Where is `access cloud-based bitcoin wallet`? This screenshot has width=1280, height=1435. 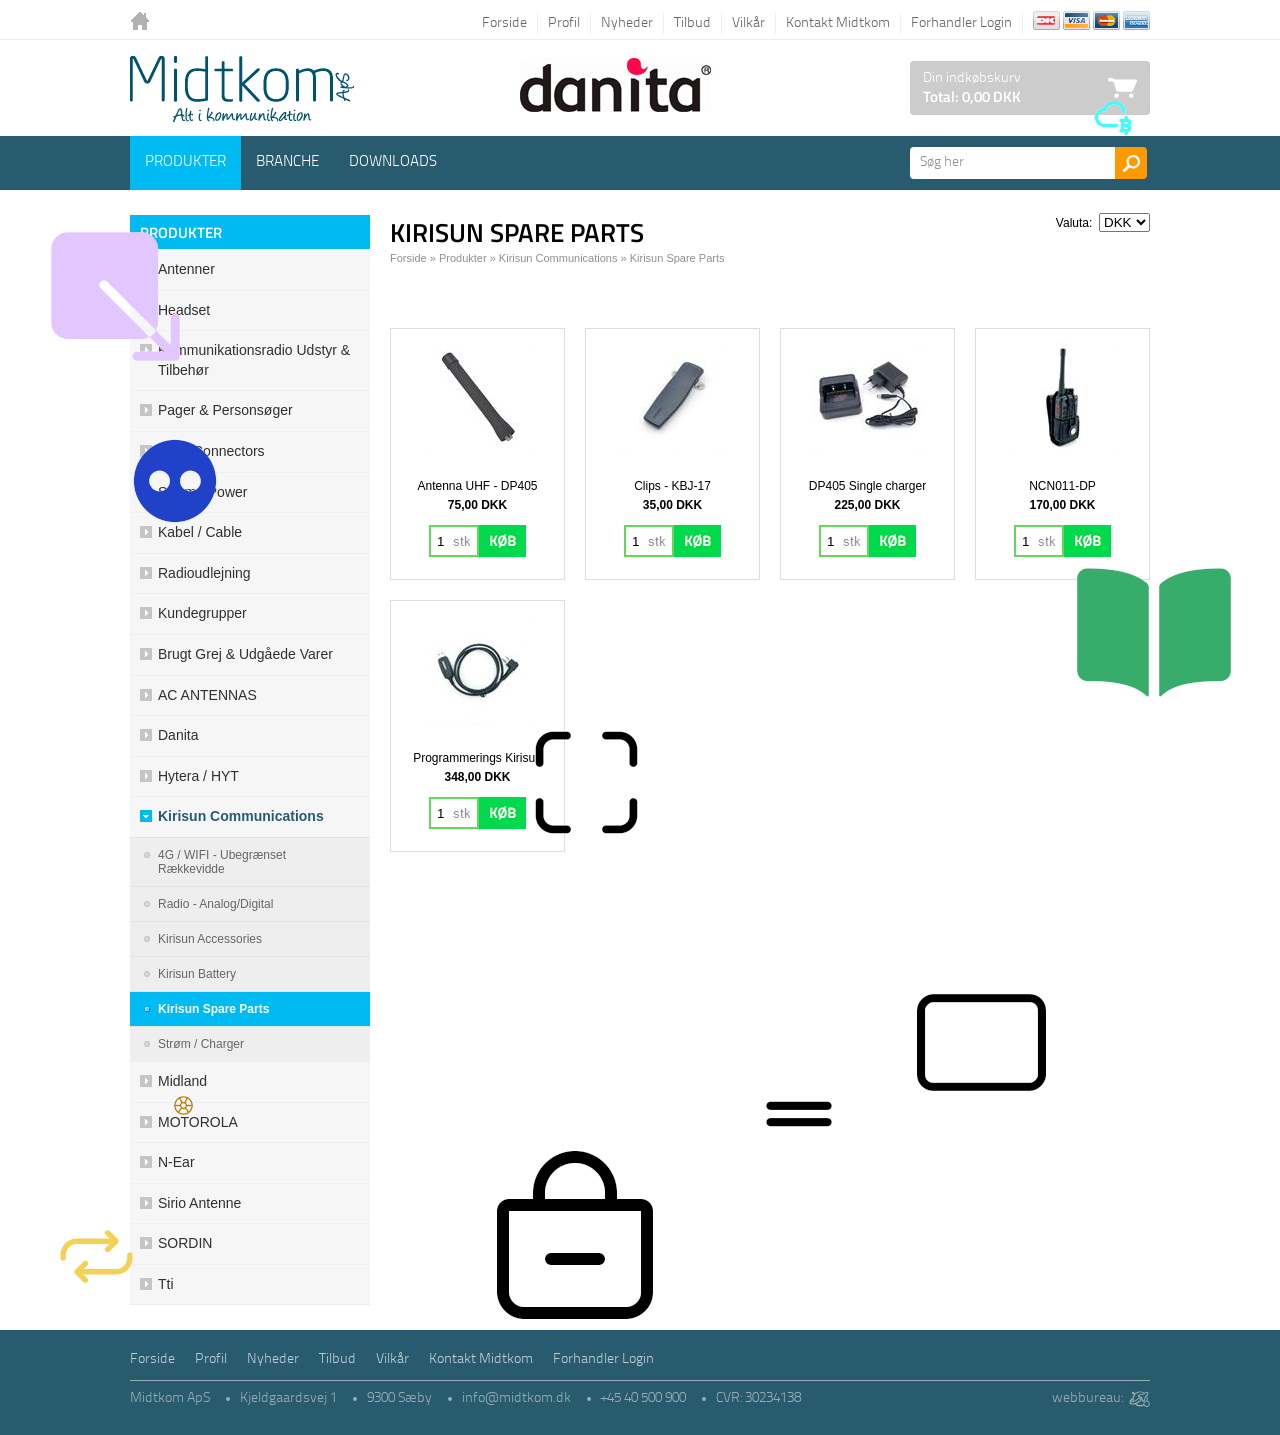 access cloud-based bitcoin wallet is located at coordinates (1114, 115).